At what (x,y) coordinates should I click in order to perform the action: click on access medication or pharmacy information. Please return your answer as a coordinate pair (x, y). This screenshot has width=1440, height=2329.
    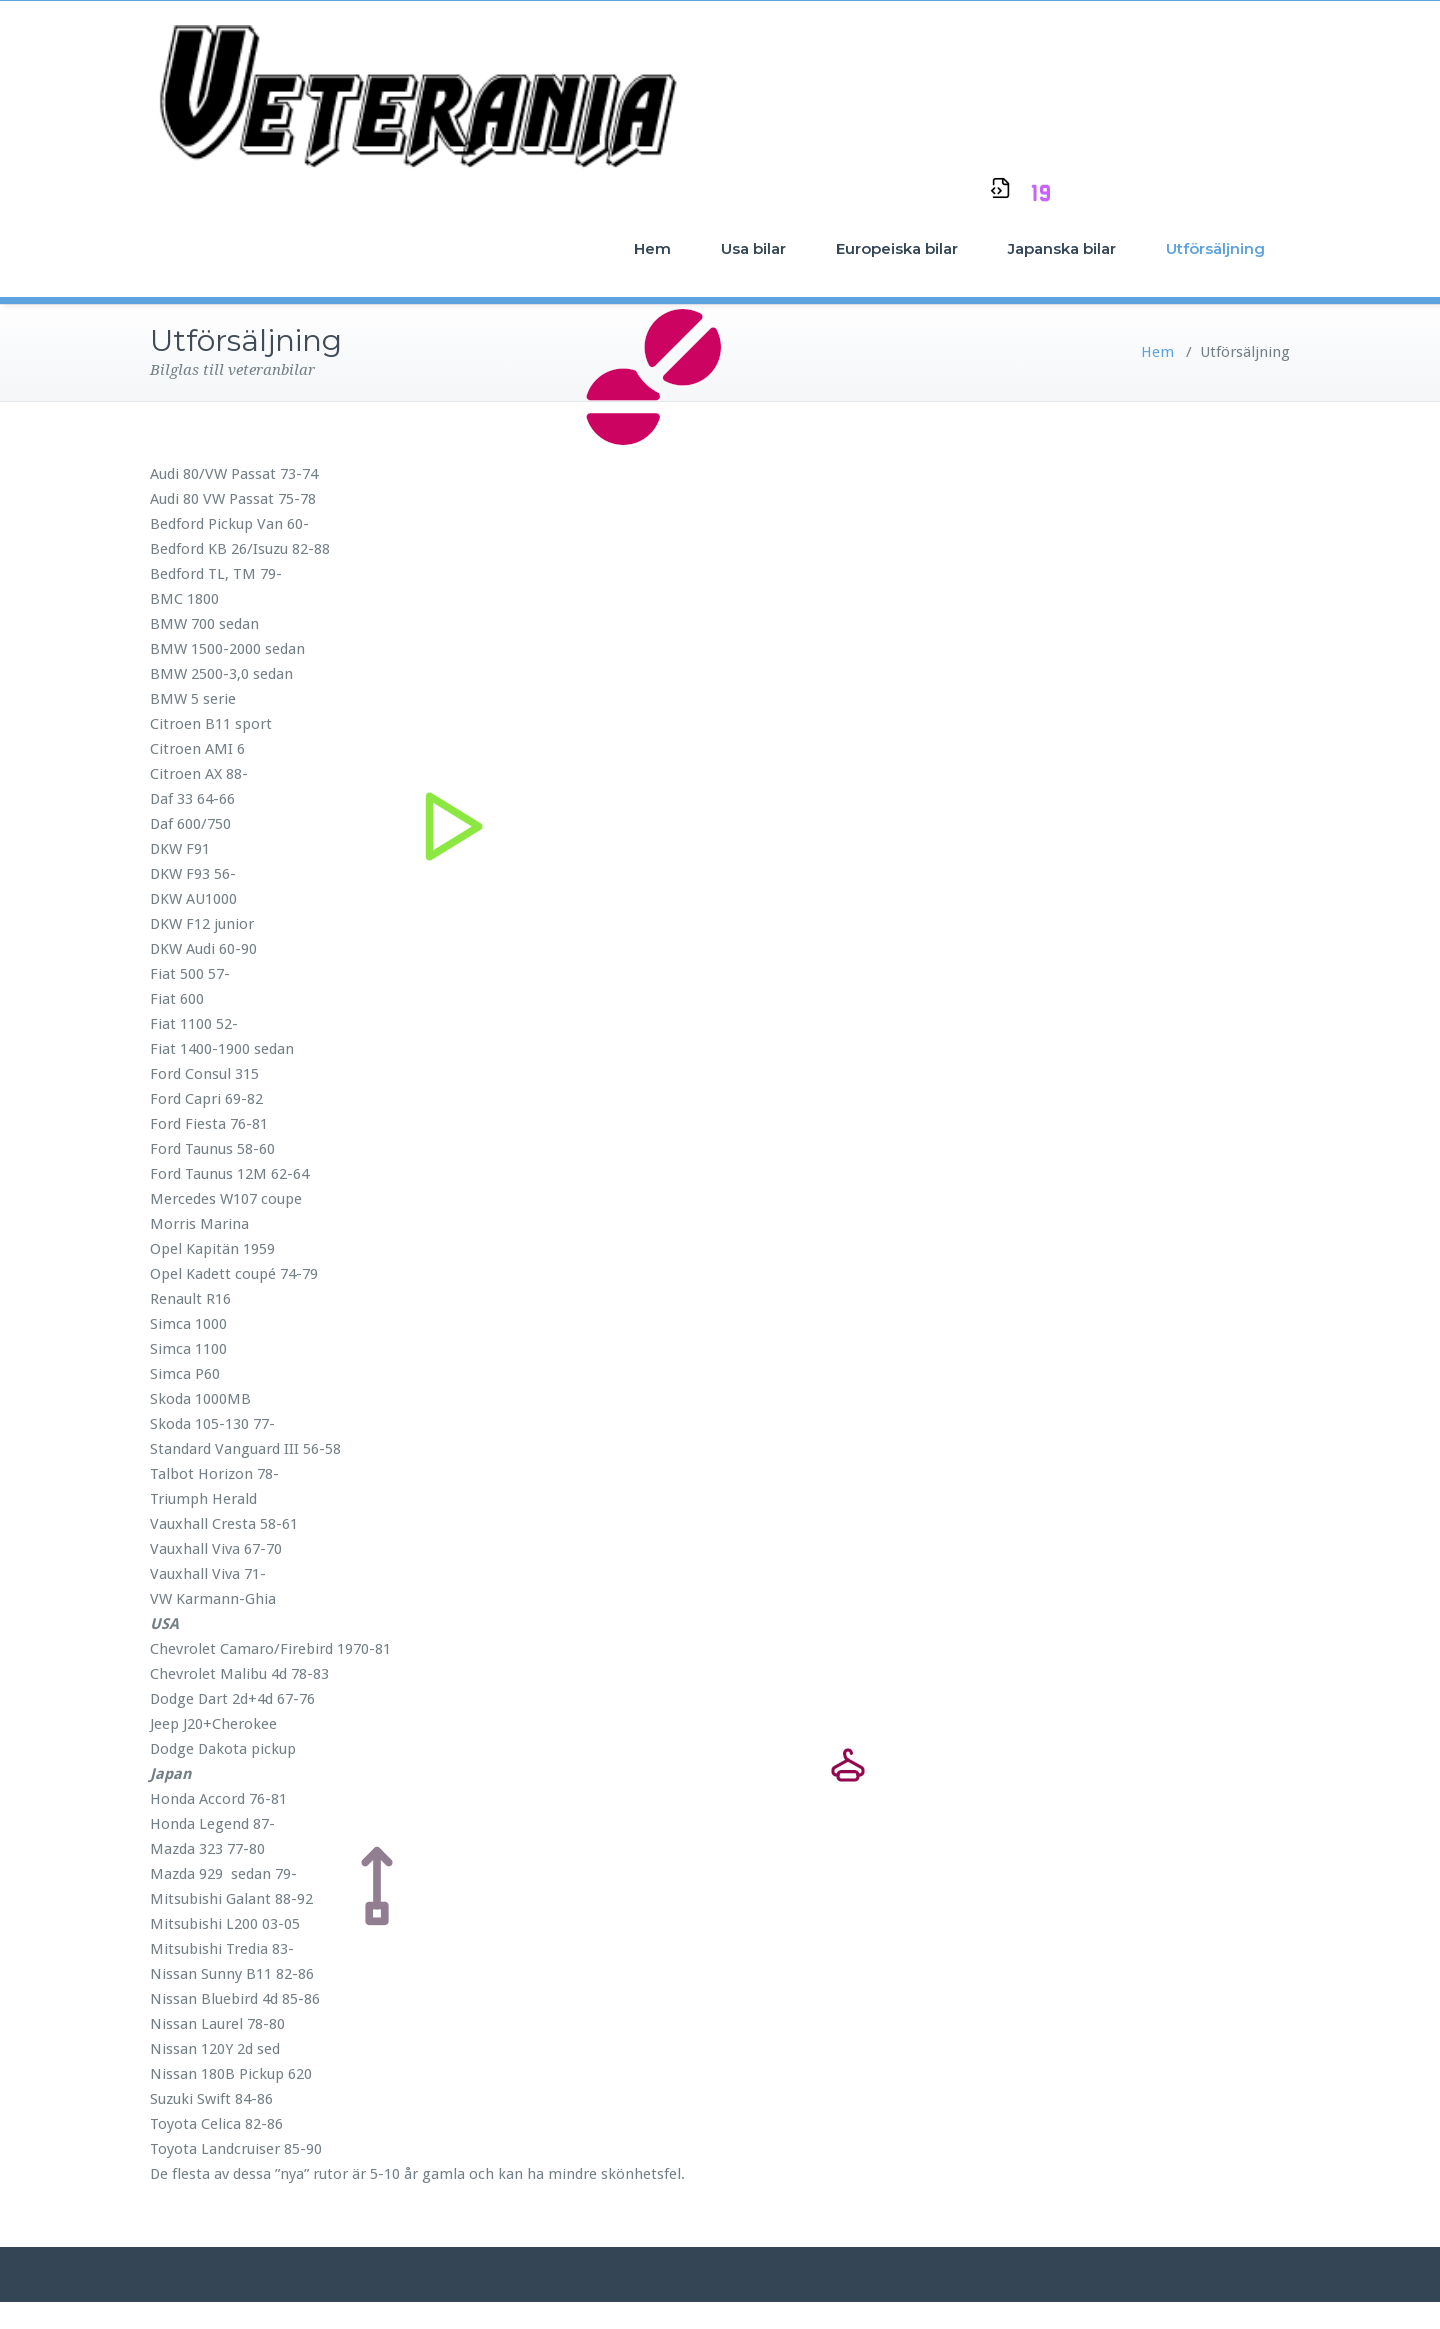
    Looking at the image, I should click on (653, 377).